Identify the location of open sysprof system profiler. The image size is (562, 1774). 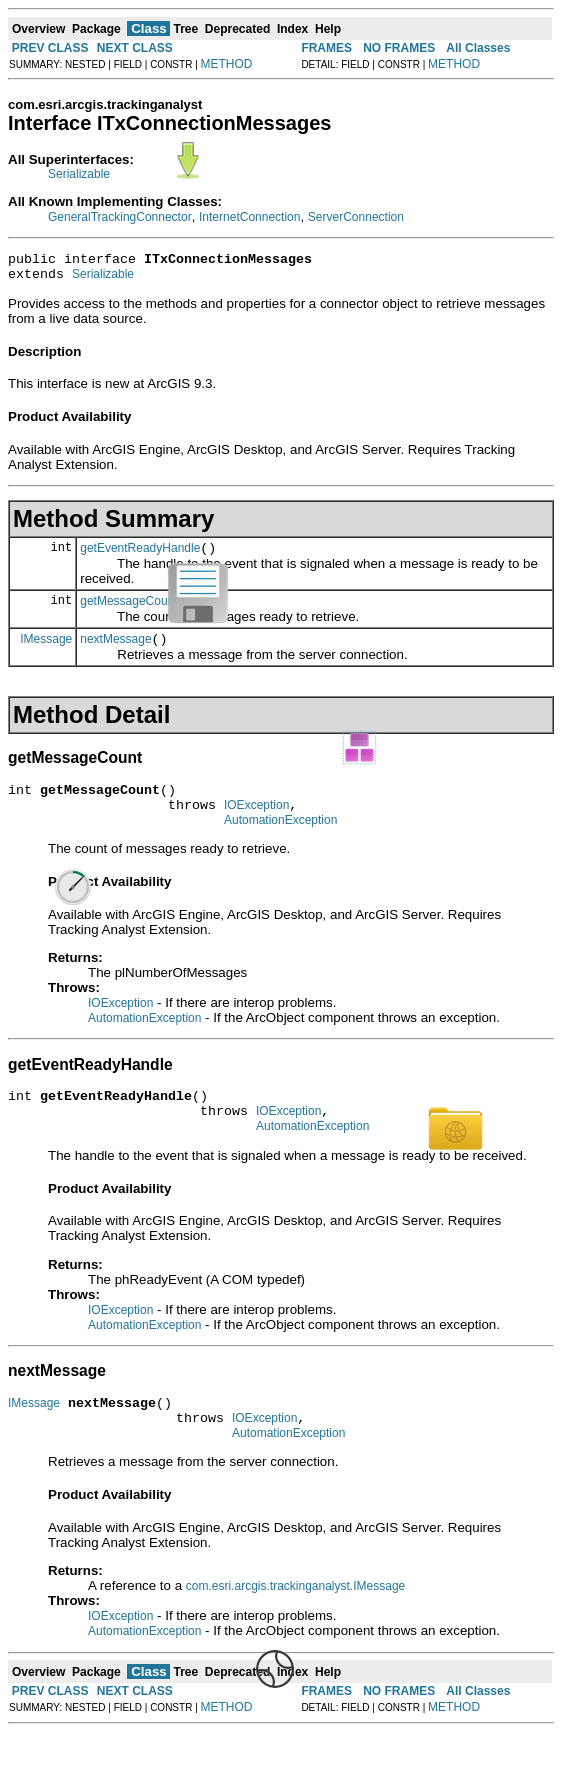
(73, 887).